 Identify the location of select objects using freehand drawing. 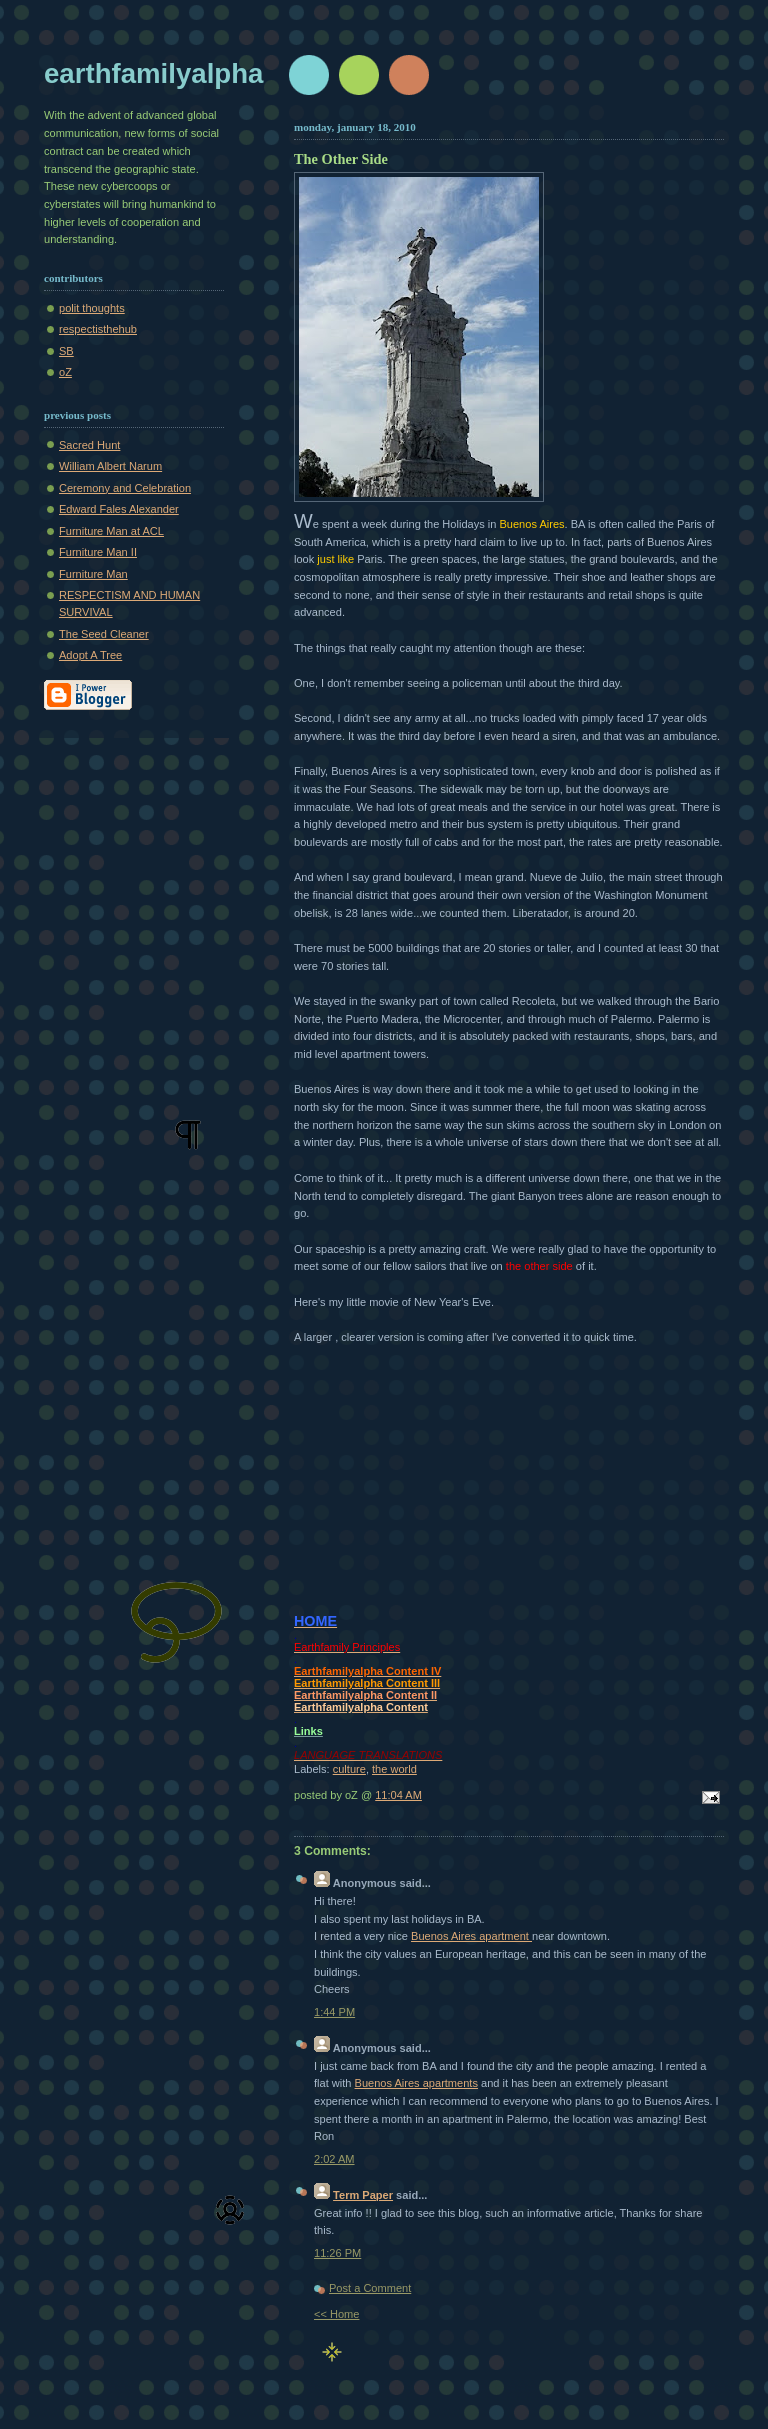
(176, 1617).